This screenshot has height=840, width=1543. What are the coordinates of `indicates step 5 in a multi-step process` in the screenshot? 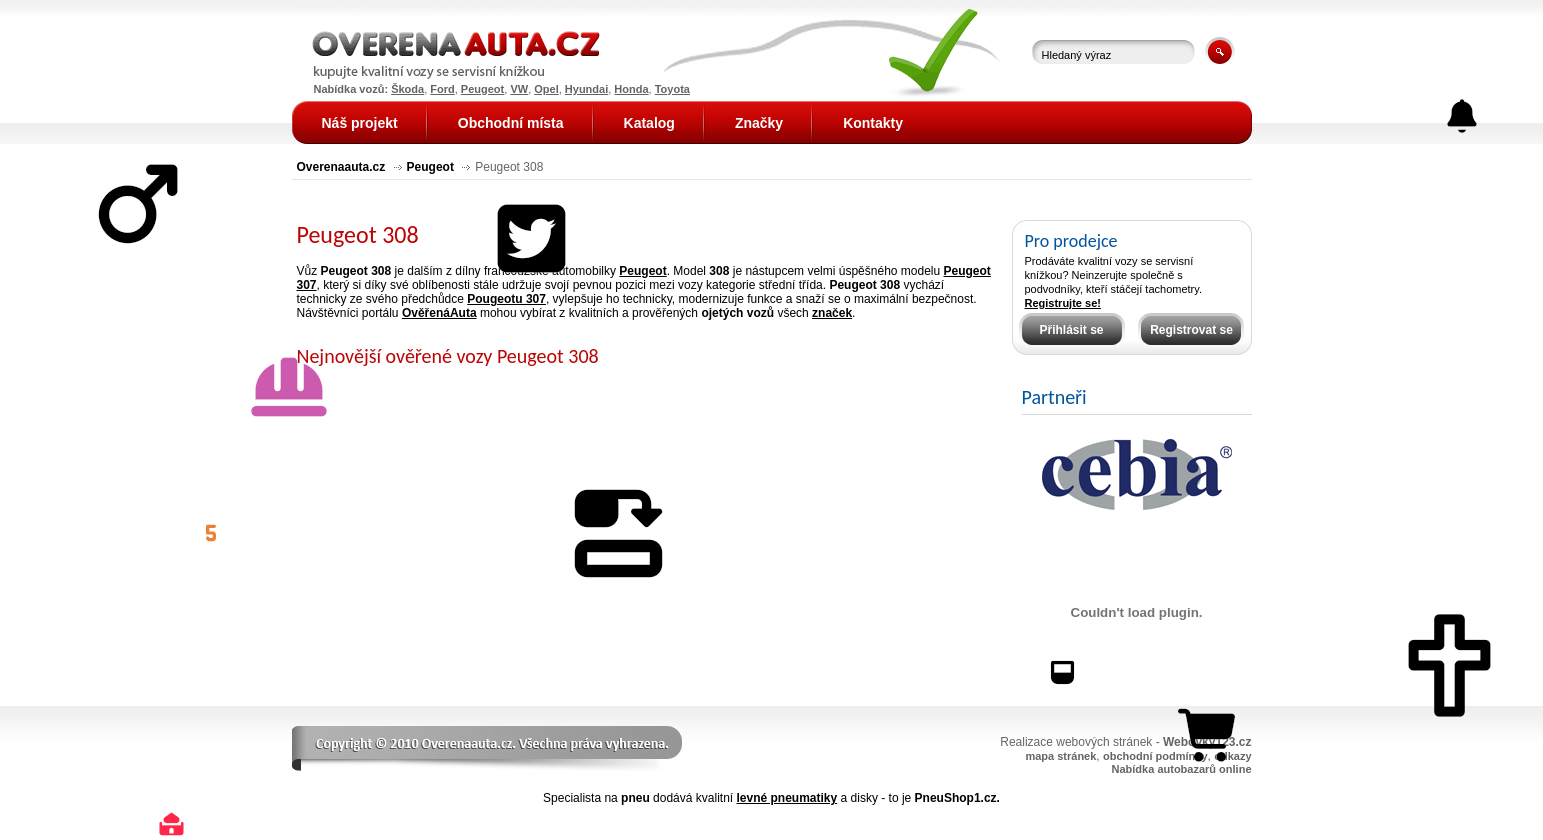 It's located at (211, 533).